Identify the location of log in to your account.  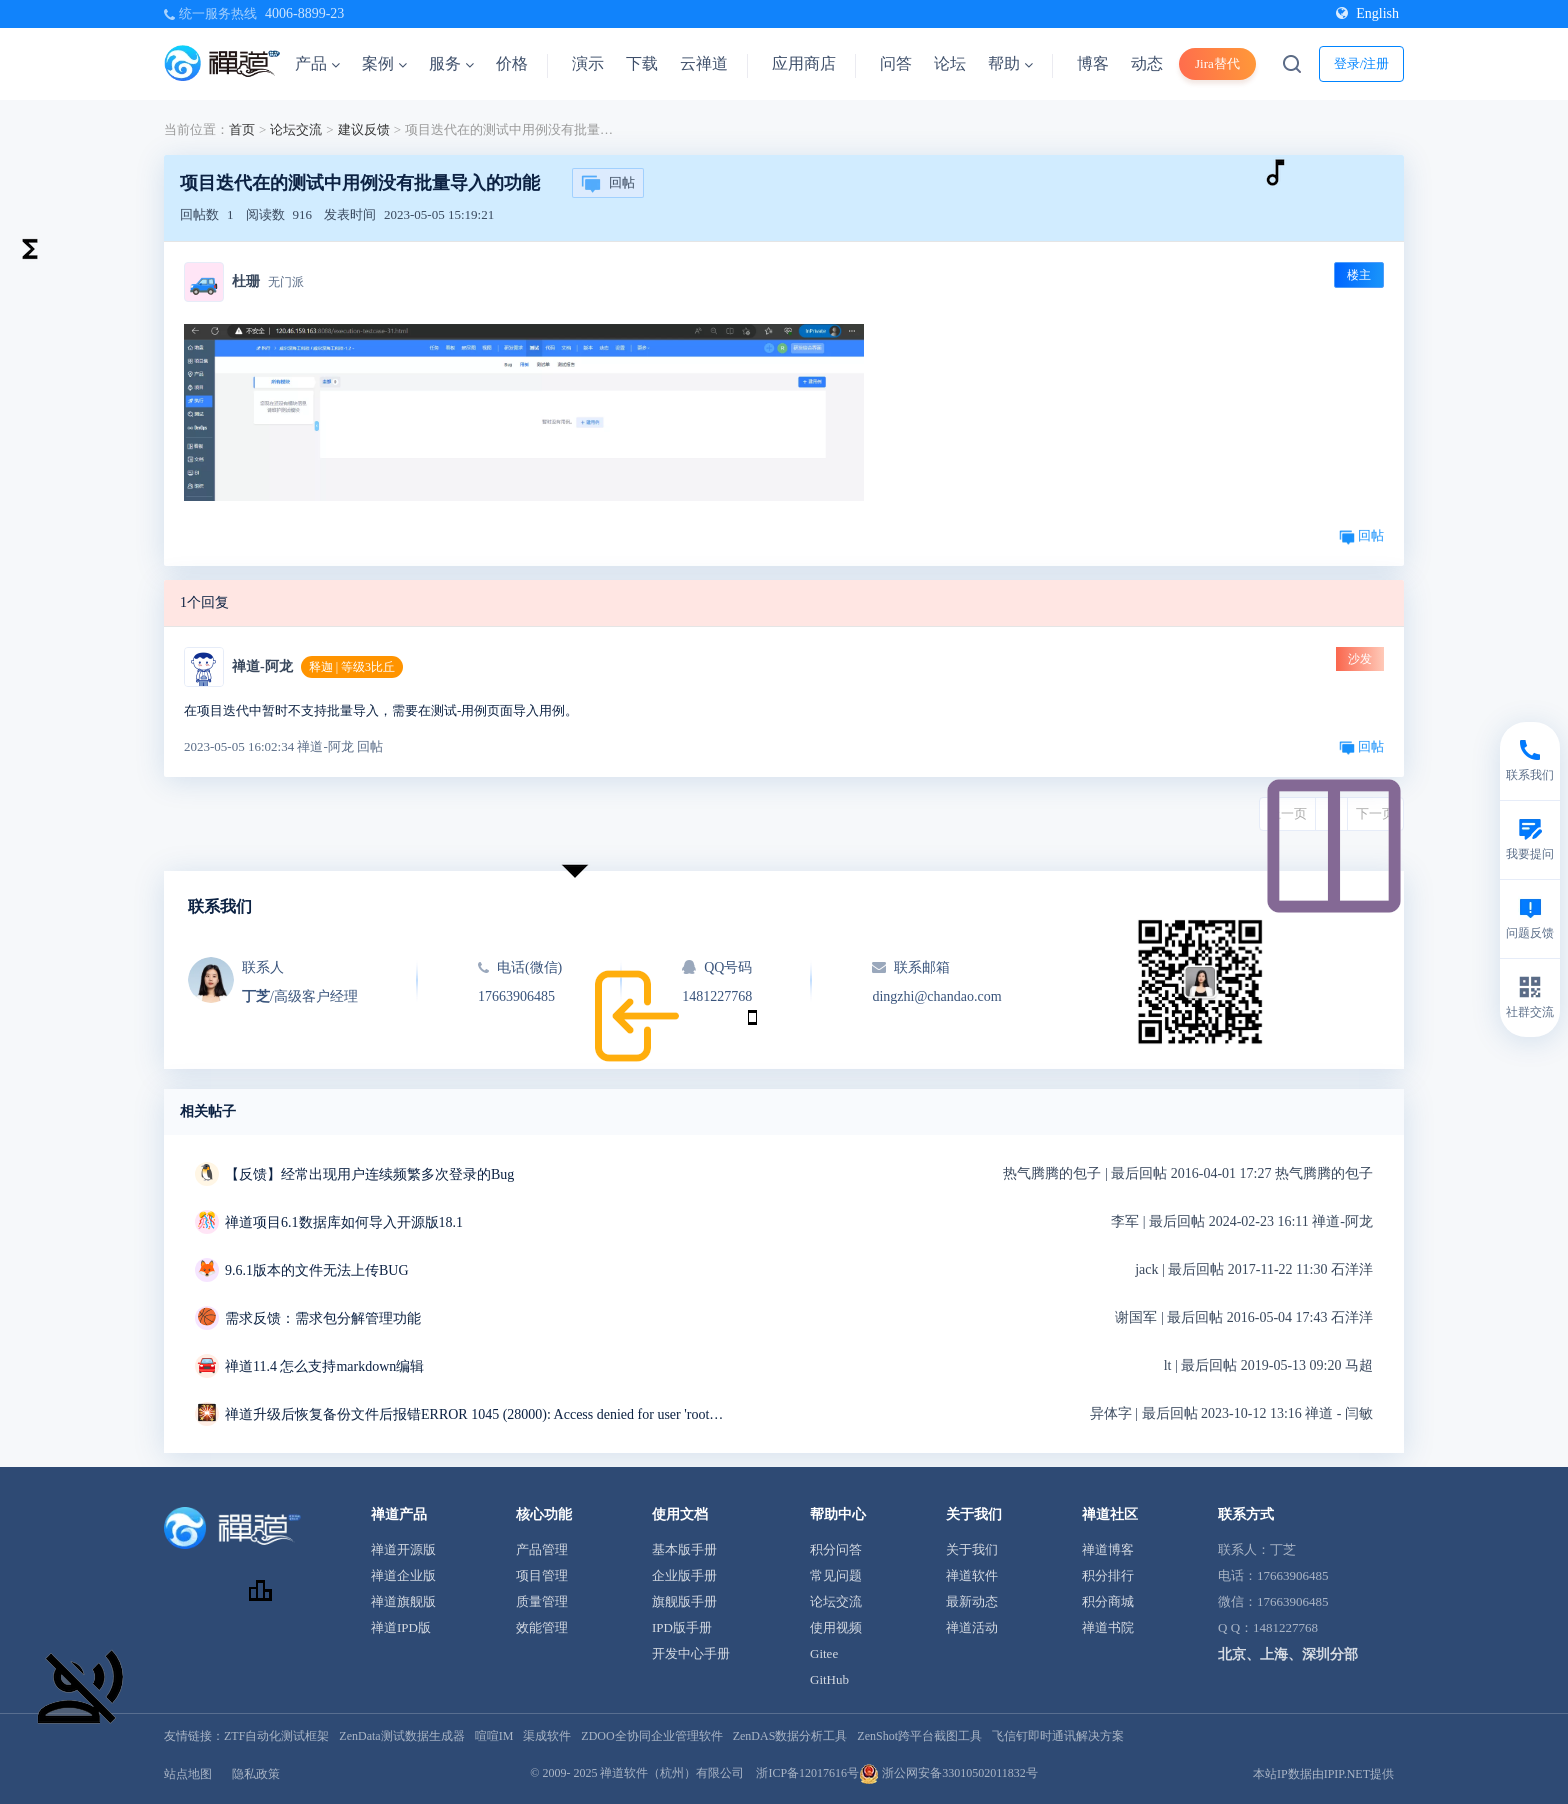
(630, 1016).